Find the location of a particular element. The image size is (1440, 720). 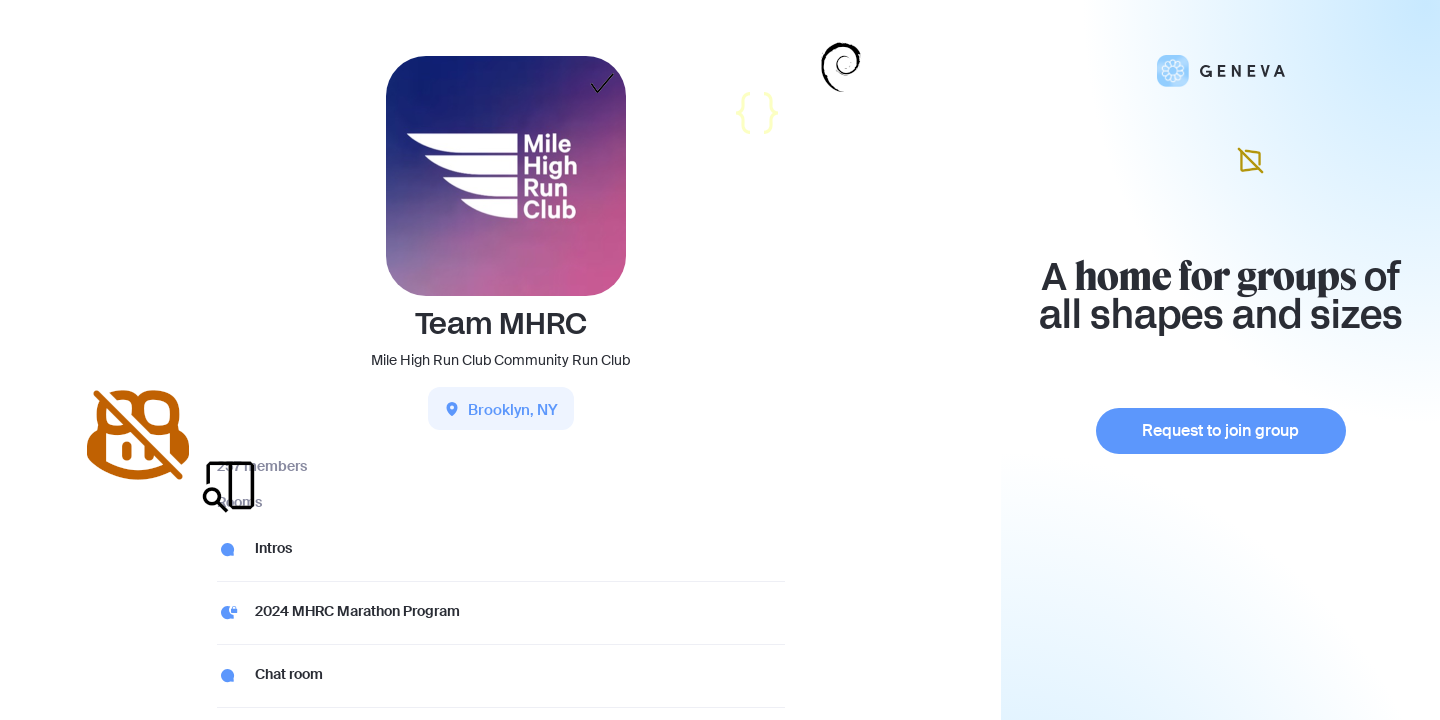

disable perspective view mode is located at coordinates (1250, 160).